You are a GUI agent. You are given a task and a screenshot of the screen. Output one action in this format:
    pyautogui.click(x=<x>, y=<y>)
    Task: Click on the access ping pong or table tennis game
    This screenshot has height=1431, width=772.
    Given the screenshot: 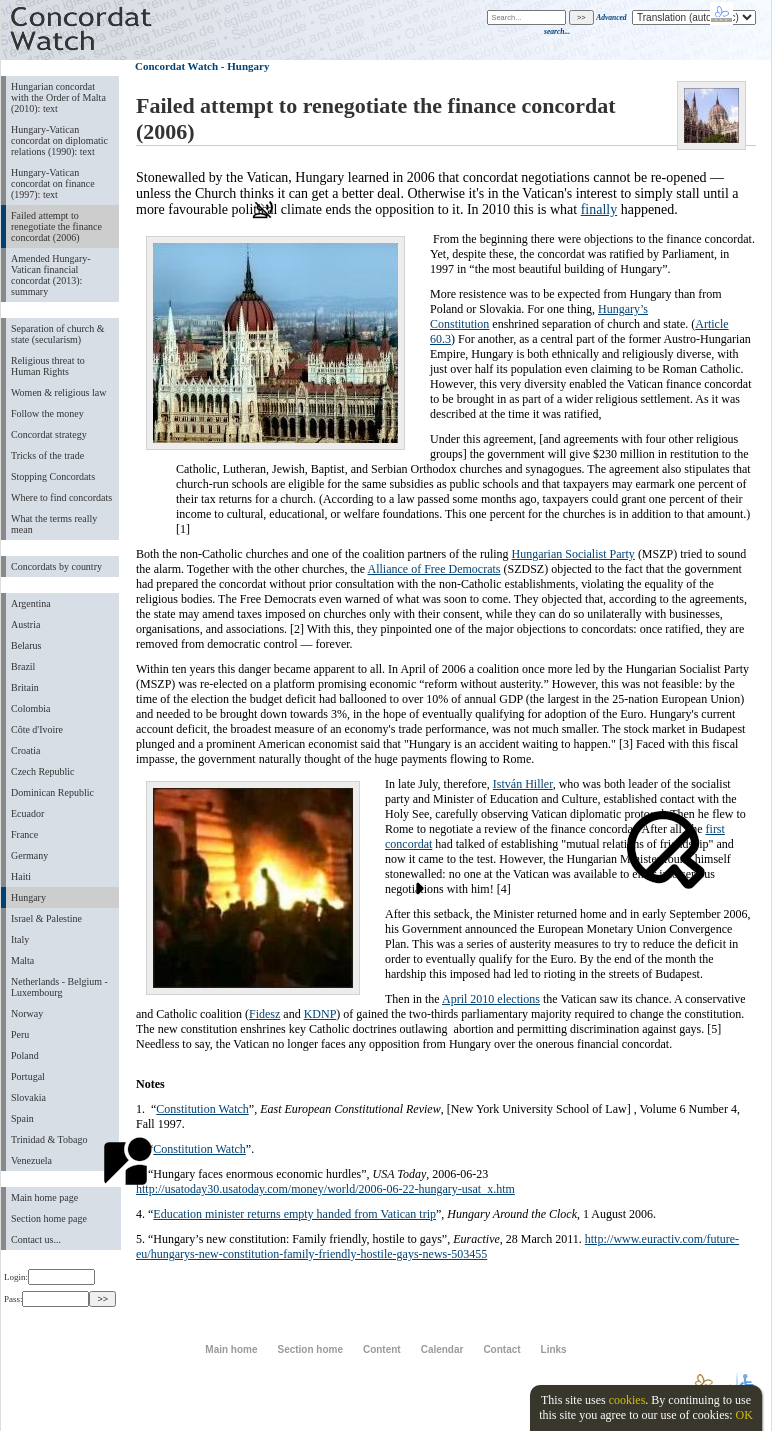 What is the action you would take?
    pyautogui.click(x=664, y=848)
    